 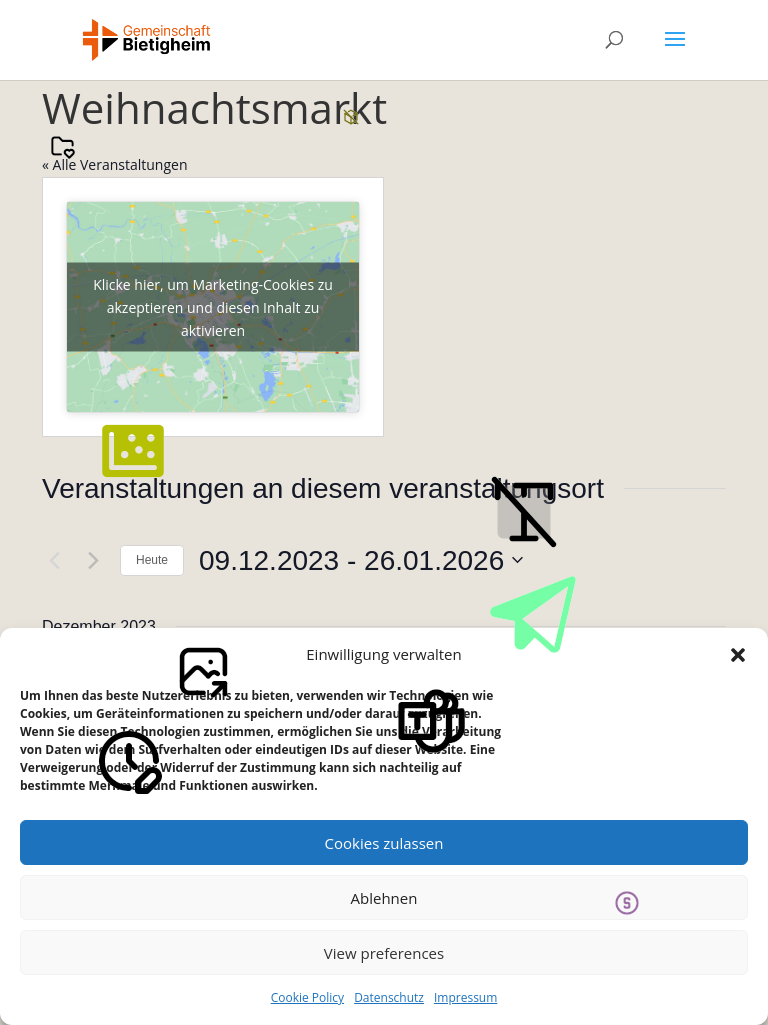 What do you see at coordinates (524, 512) in the screenshot?
I see `disable text formatting` at bounding box center [524, 512].